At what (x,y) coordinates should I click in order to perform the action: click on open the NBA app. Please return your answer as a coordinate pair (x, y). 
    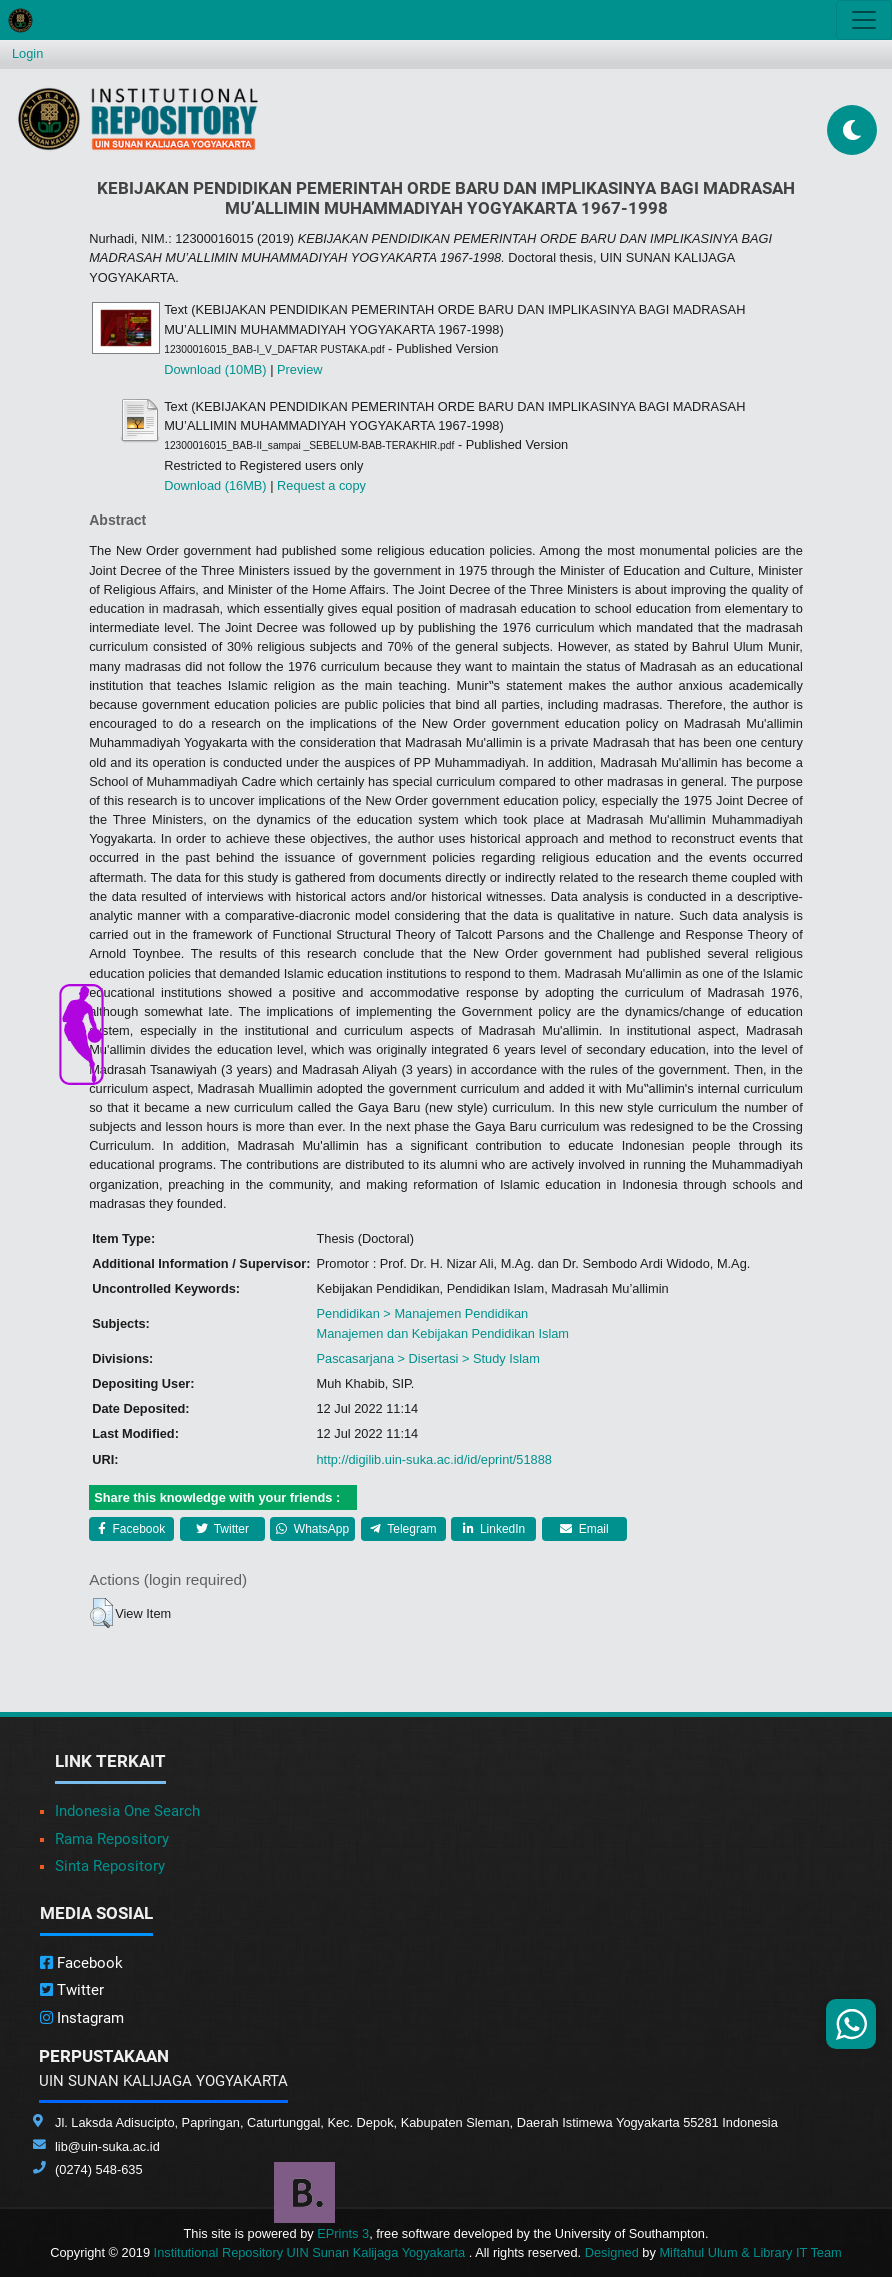
    Looking at the image, I should click on (81, 1034).